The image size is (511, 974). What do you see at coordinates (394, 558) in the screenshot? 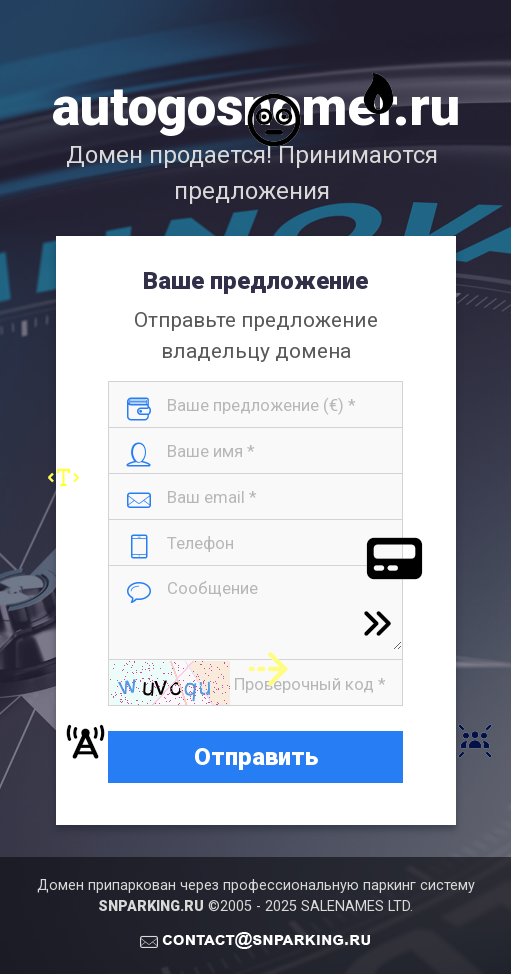
I see `indicates pager or beeper device` at bounding box center [394, 558].